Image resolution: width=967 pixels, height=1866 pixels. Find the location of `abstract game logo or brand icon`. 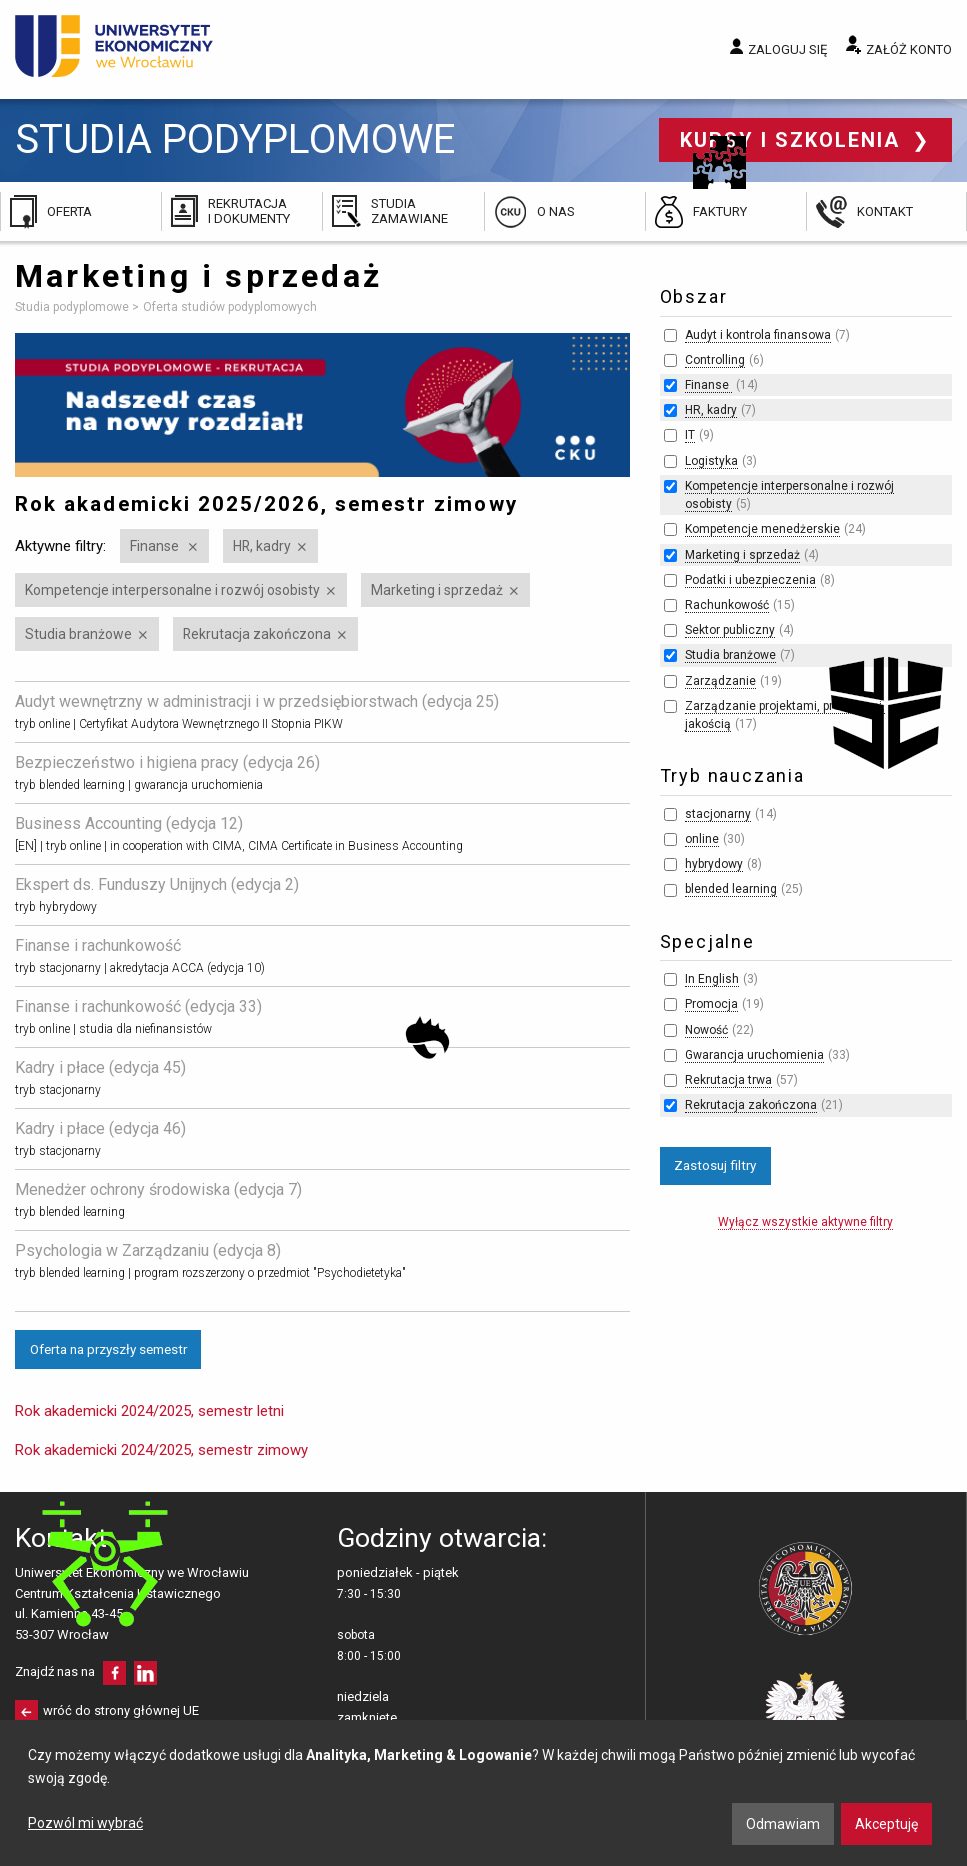

abstract game logo or brand icon is located at coordinates (886, 713).